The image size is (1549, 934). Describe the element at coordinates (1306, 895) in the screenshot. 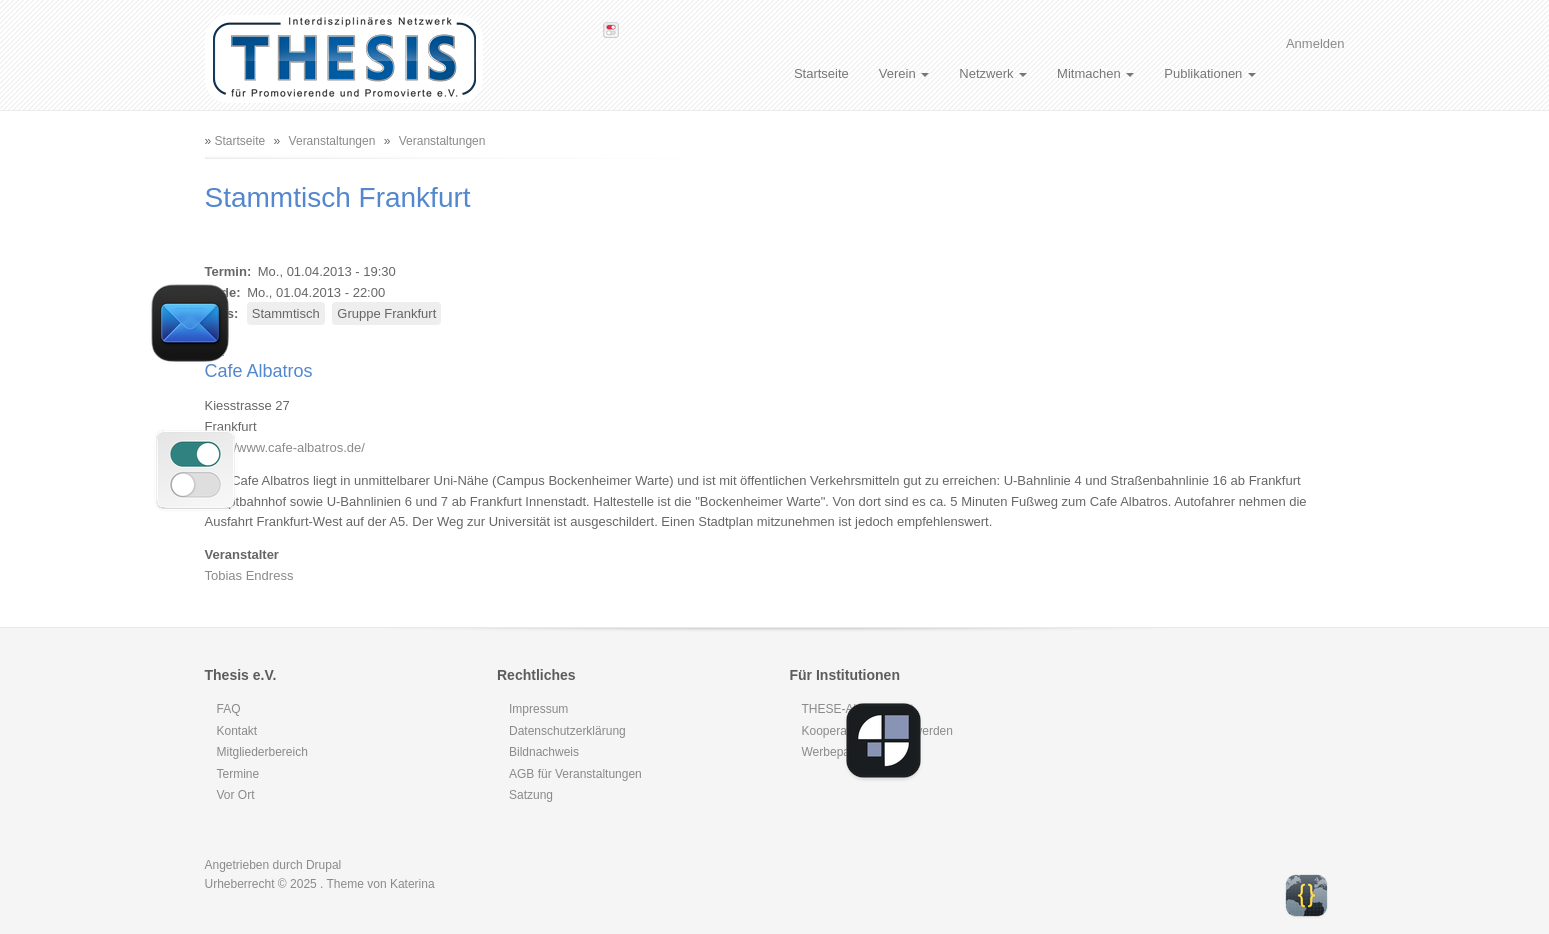

I see `open web browser stylesheet preferences` at that location.